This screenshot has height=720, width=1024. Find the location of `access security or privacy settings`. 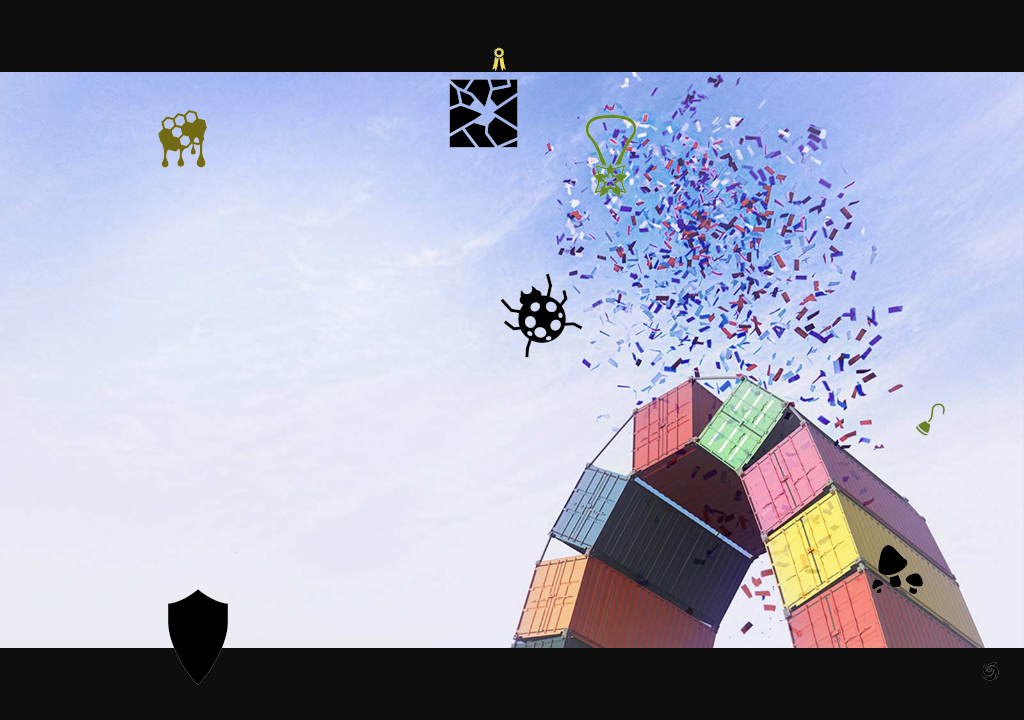

access security or privacy settings is located at coordinates (198, 637).